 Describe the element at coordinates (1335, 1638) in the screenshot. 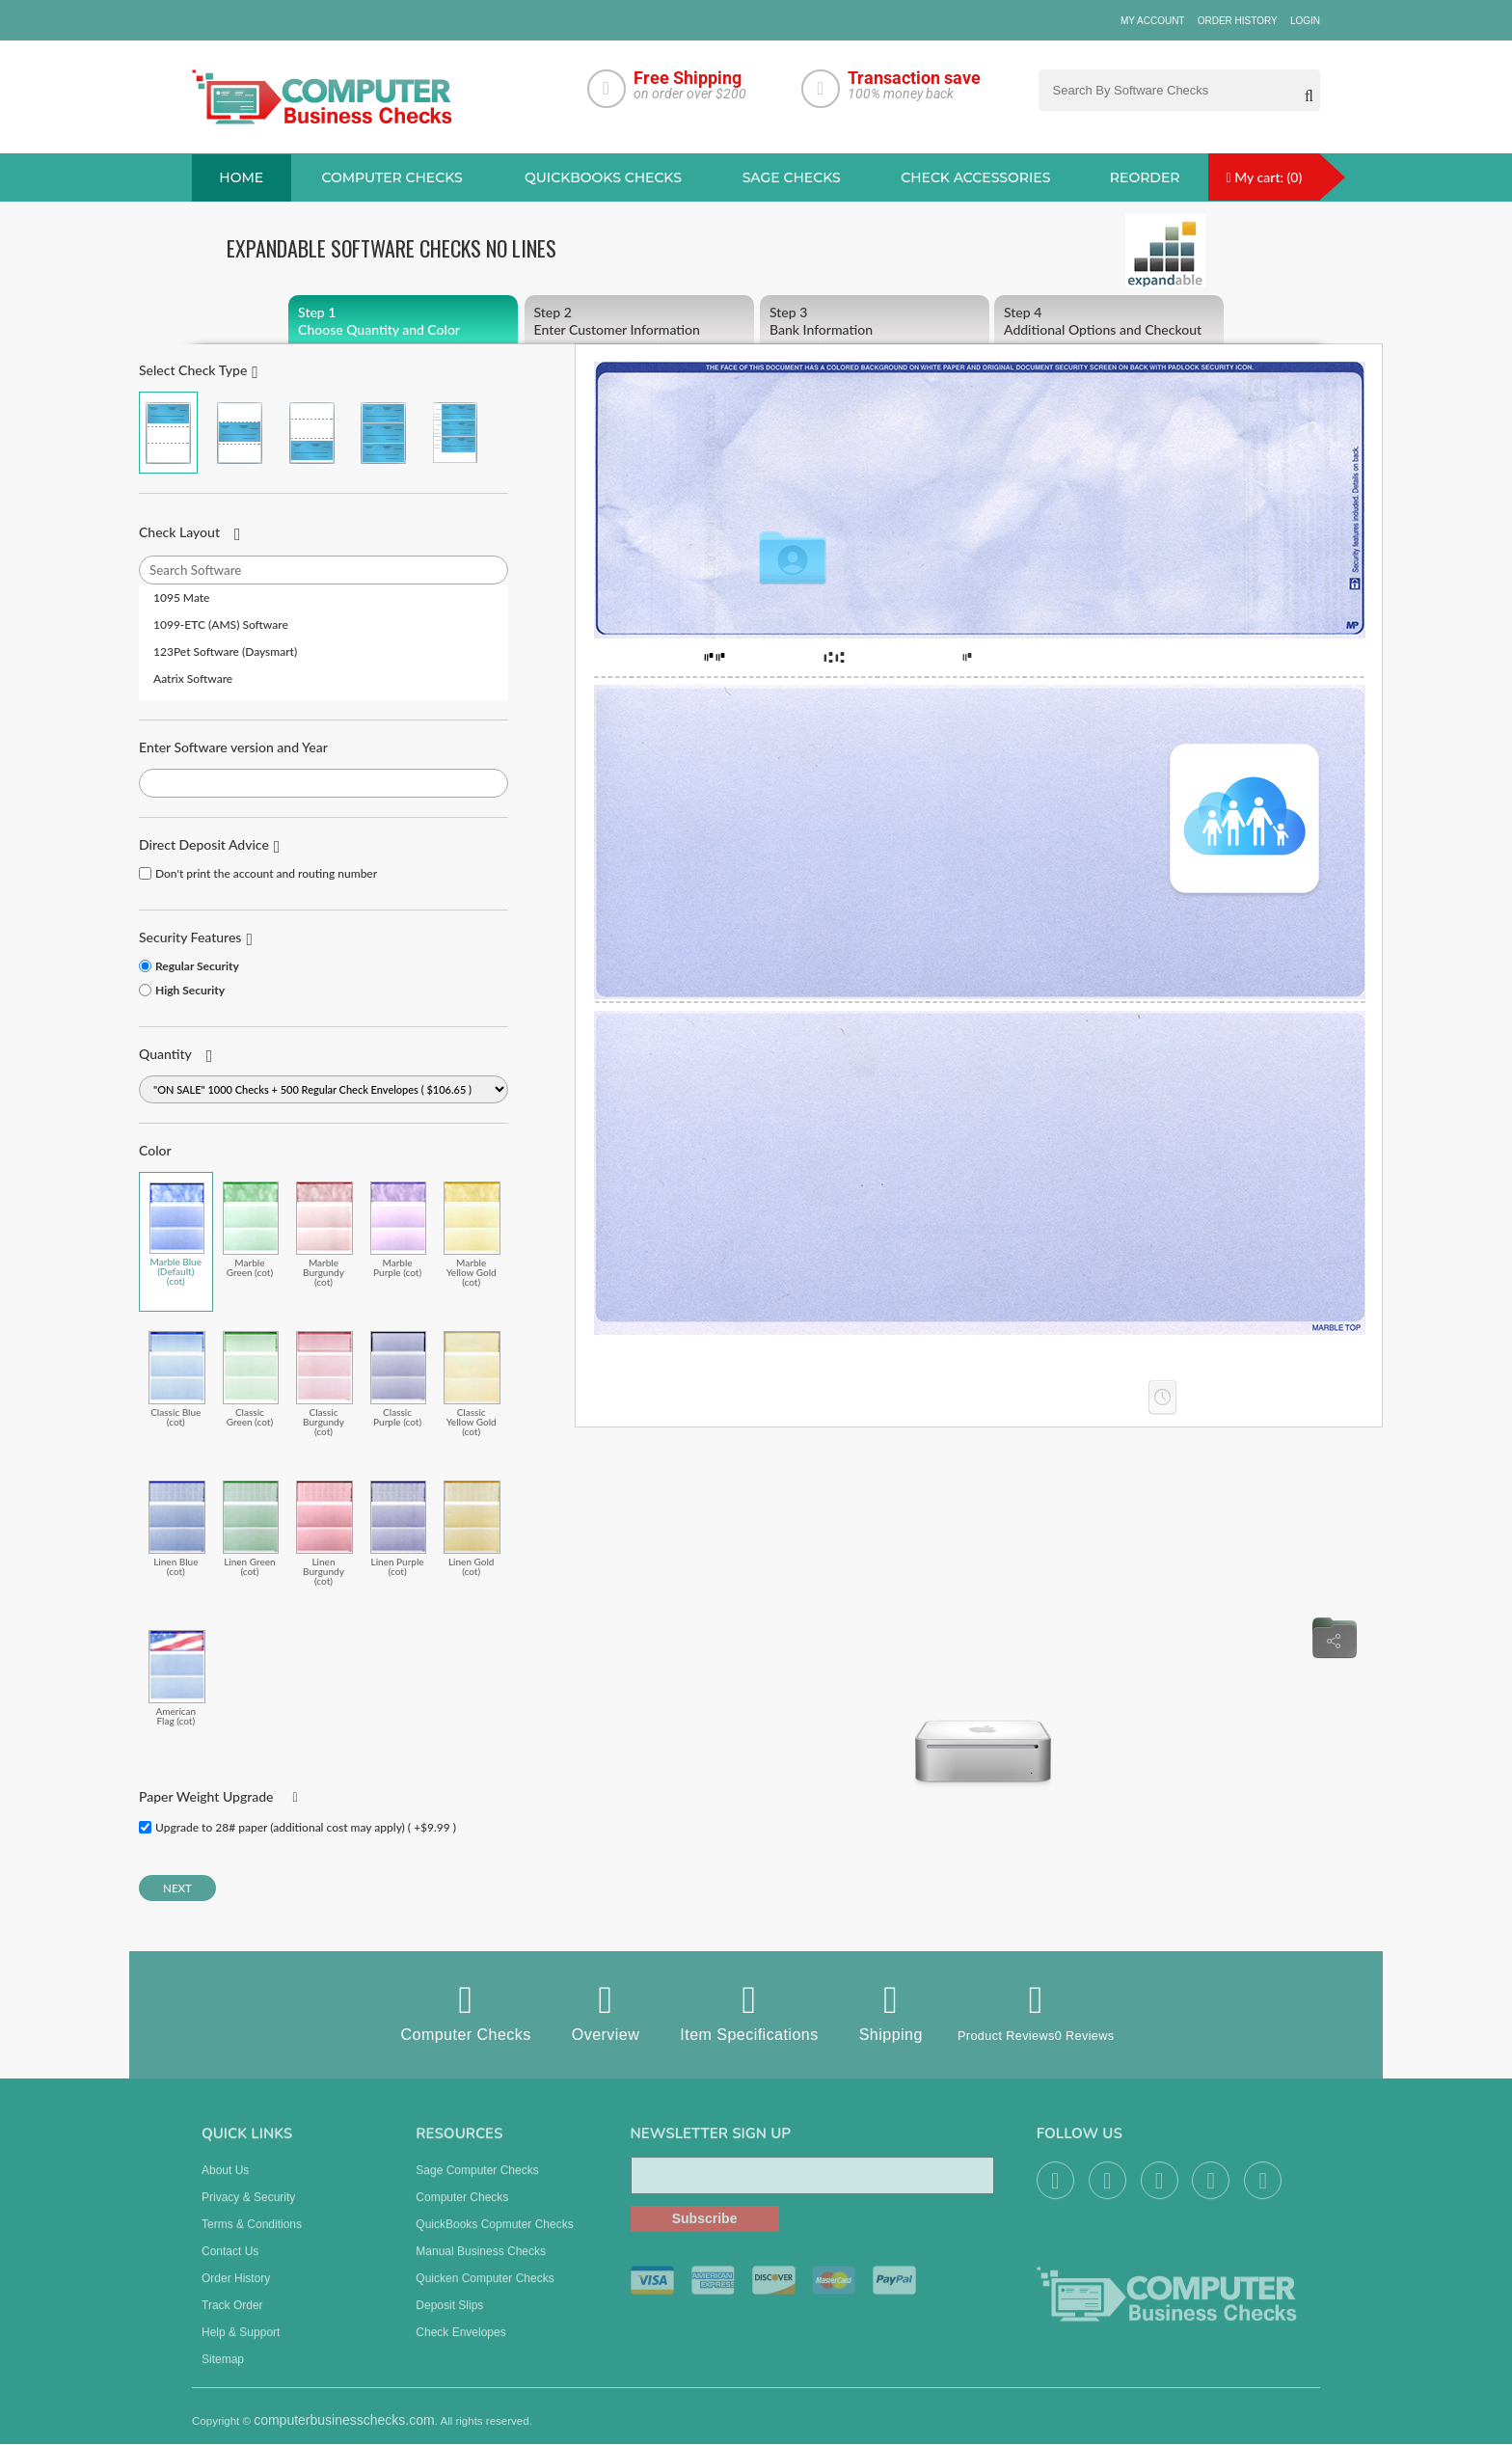

I see `open your public shared folder` at that location.